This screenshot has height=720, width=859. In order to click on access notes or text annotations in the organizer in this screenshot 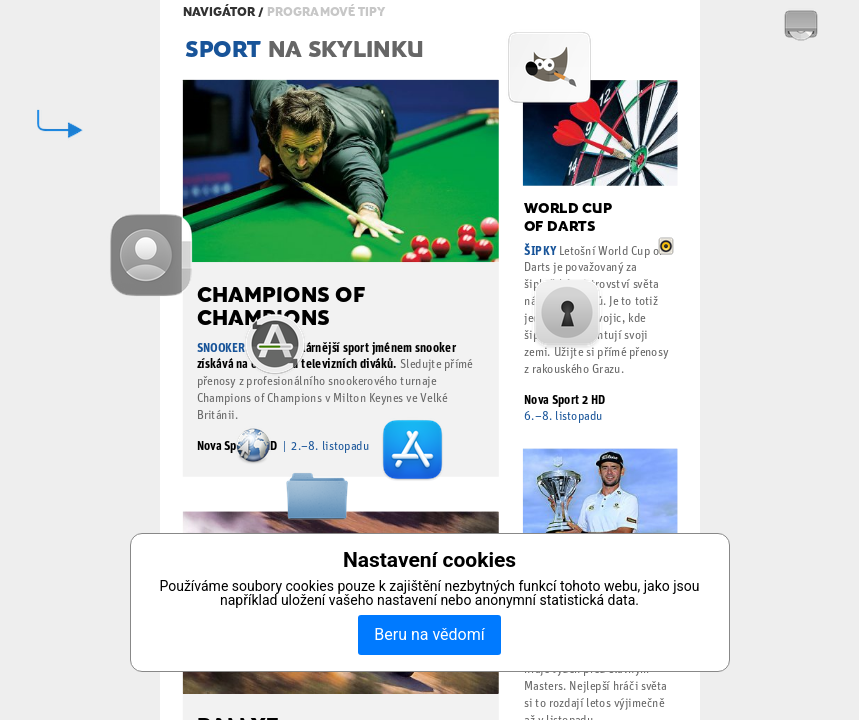, I will do `click(317, 498)`.